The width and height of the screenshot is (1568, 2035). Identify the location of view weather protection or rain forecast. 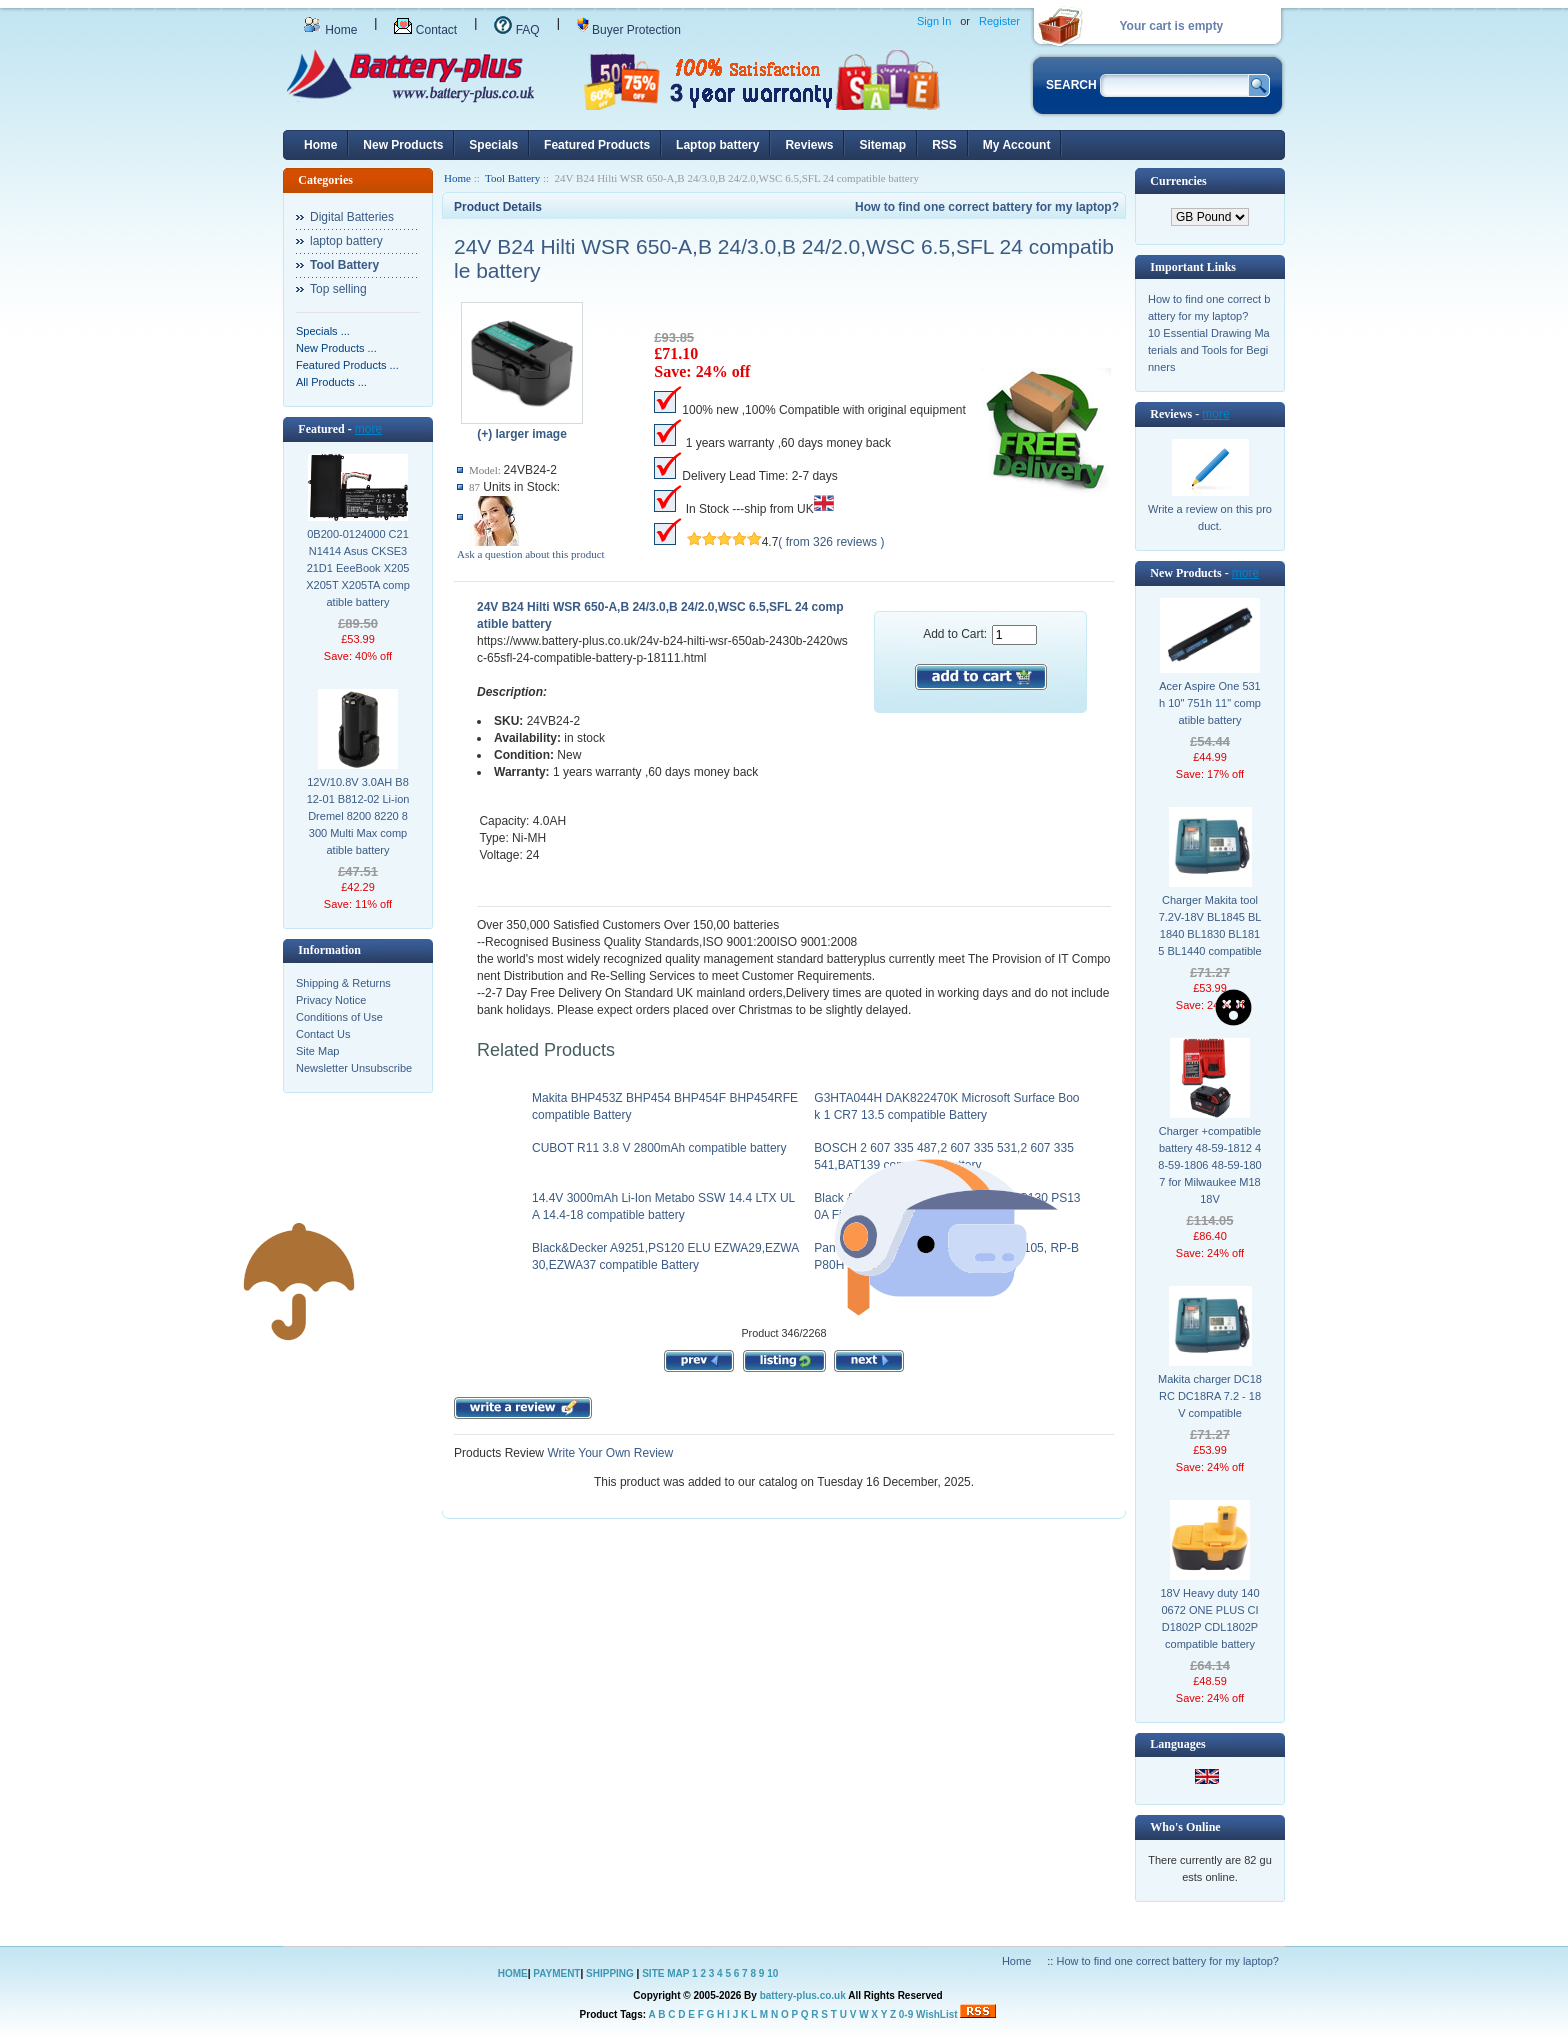
(299, 1285).